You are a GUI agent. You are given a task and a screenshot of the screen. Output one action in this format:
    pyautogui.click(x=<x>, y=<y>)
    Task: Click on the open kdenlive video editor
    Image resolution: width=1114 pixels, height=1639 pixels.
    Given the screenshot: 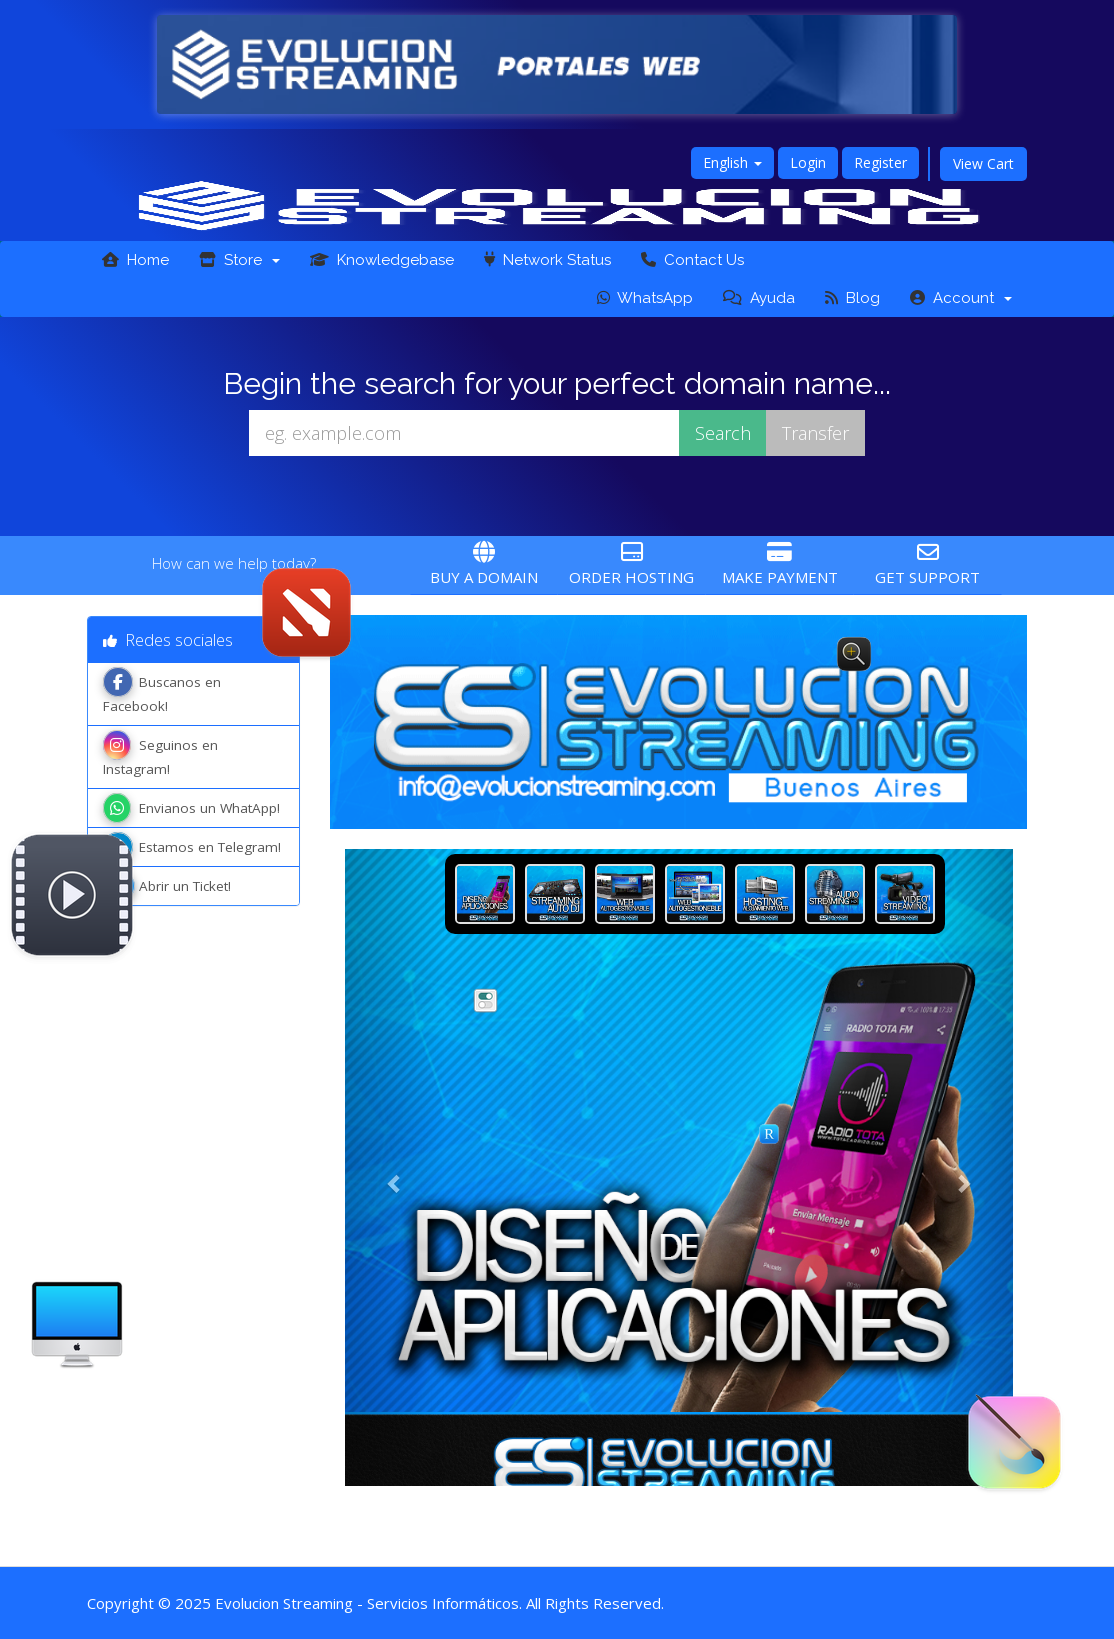 What is the action you would take?
    pyautogui.click(x=72, y=895)
    